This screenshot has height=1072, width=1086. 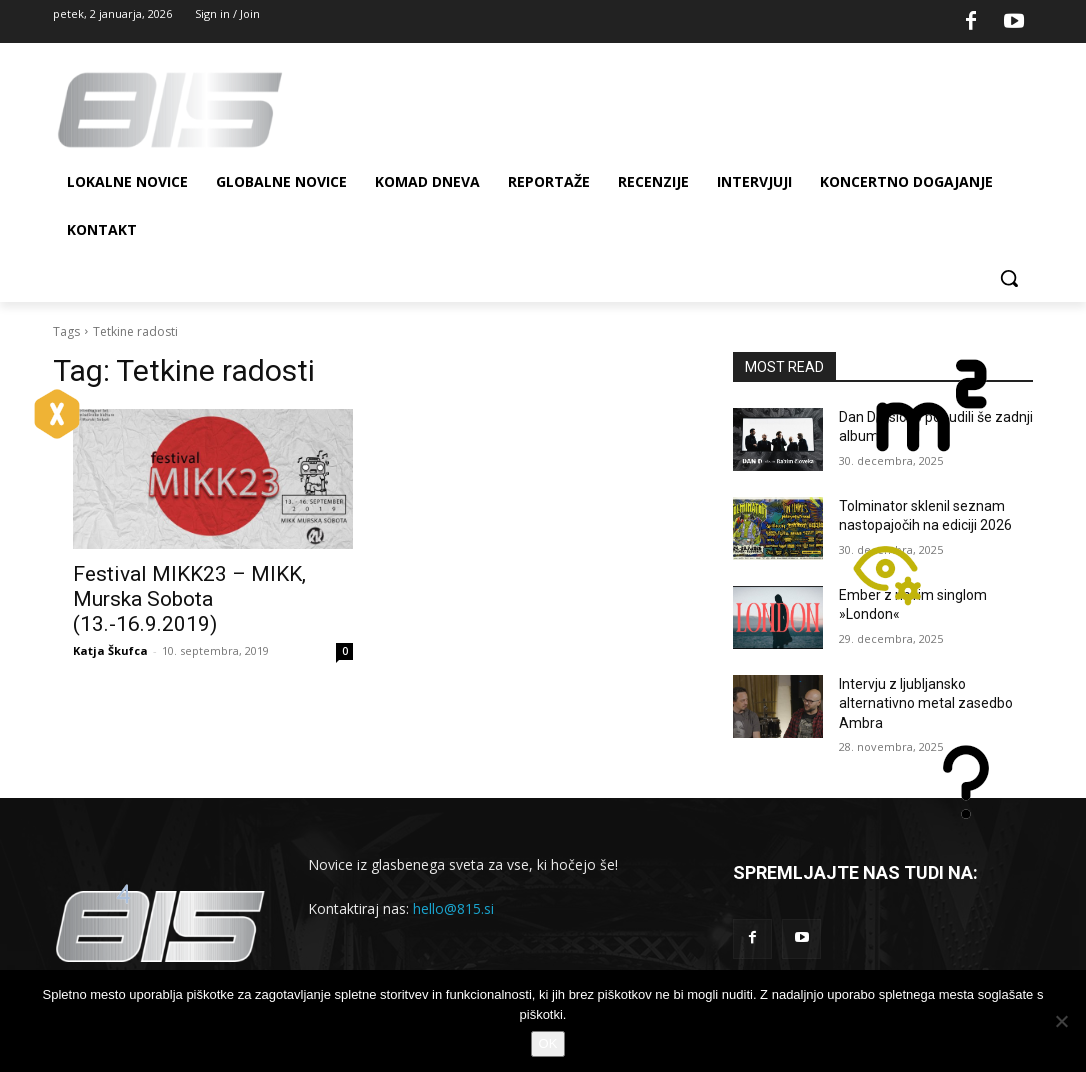 I want to click on close or cancel action, so click(x=57, y=414).